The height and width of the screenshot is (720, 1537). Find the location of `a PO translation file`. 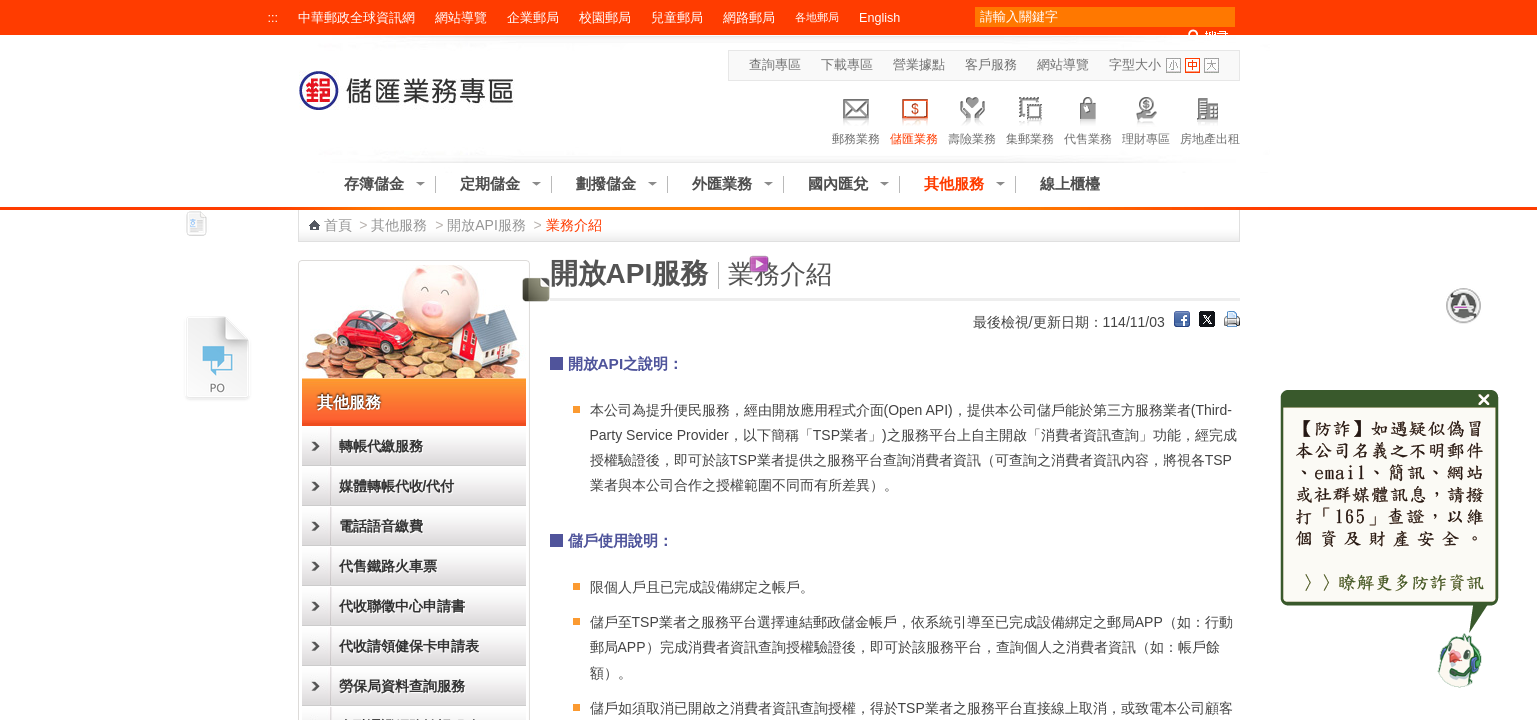

a PO translation file is located at coordinates (217, 358).